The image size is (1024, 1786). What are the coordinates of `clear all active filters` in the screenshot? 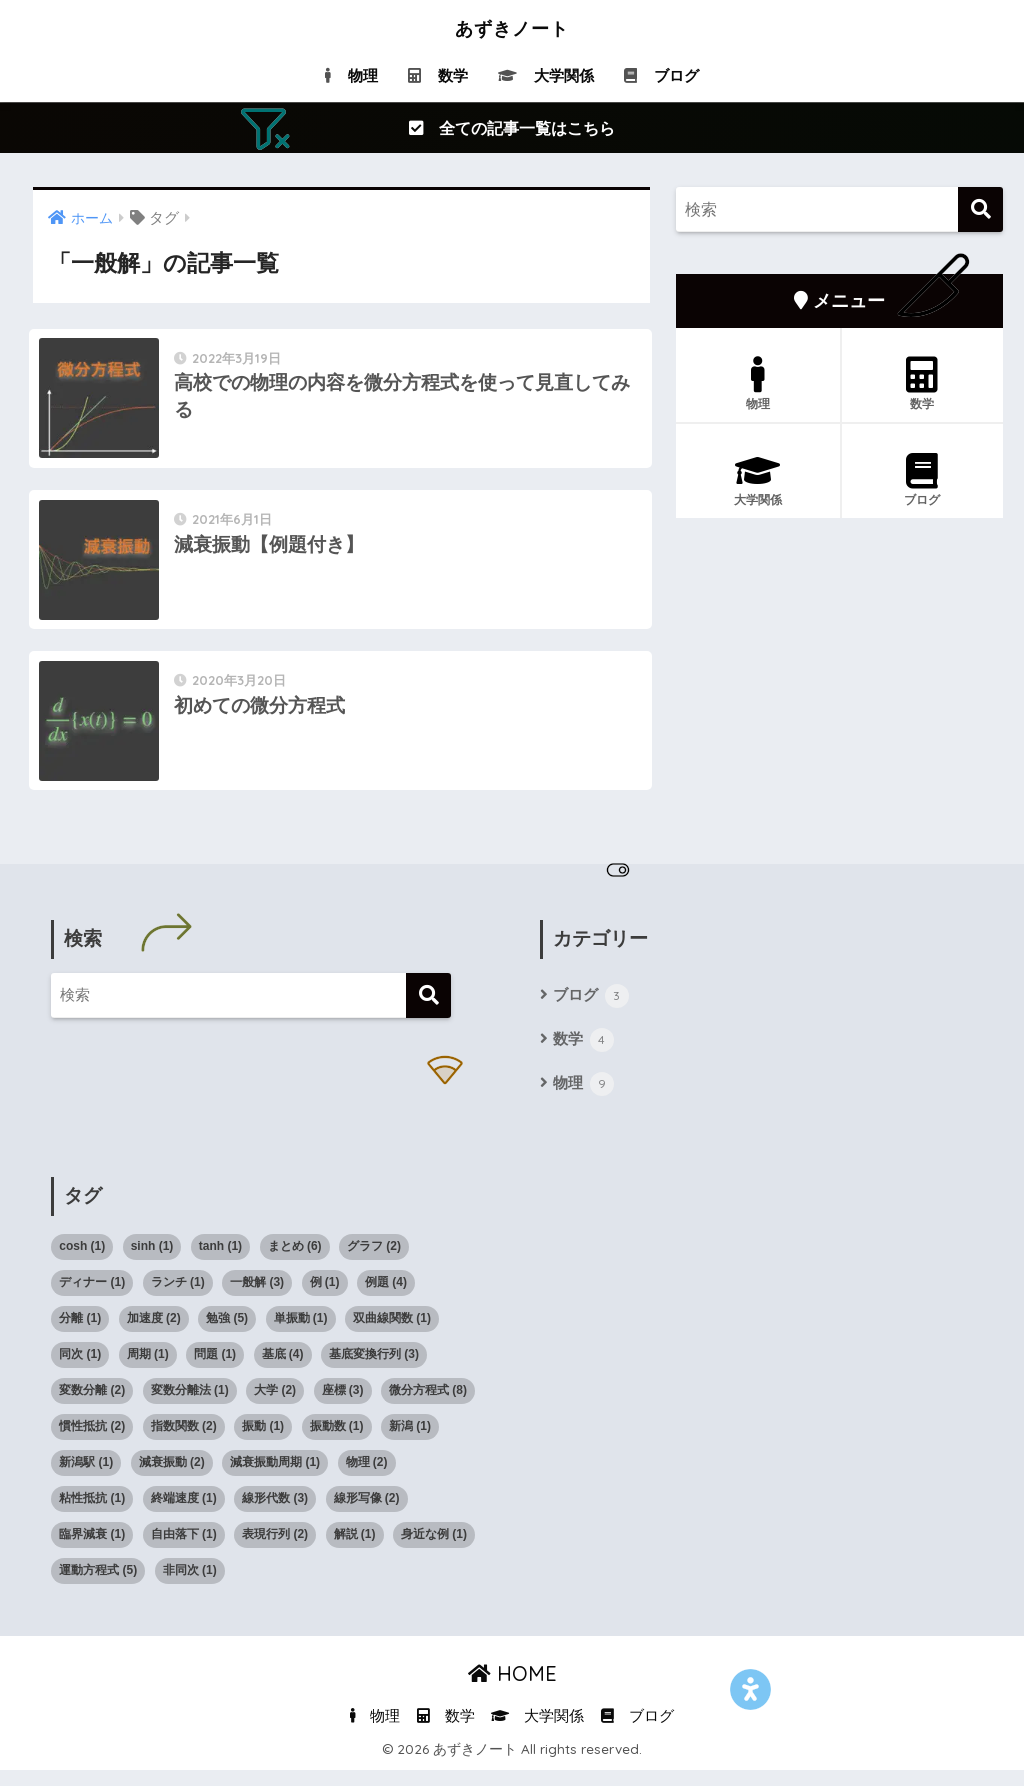 It's located at (263, 127).